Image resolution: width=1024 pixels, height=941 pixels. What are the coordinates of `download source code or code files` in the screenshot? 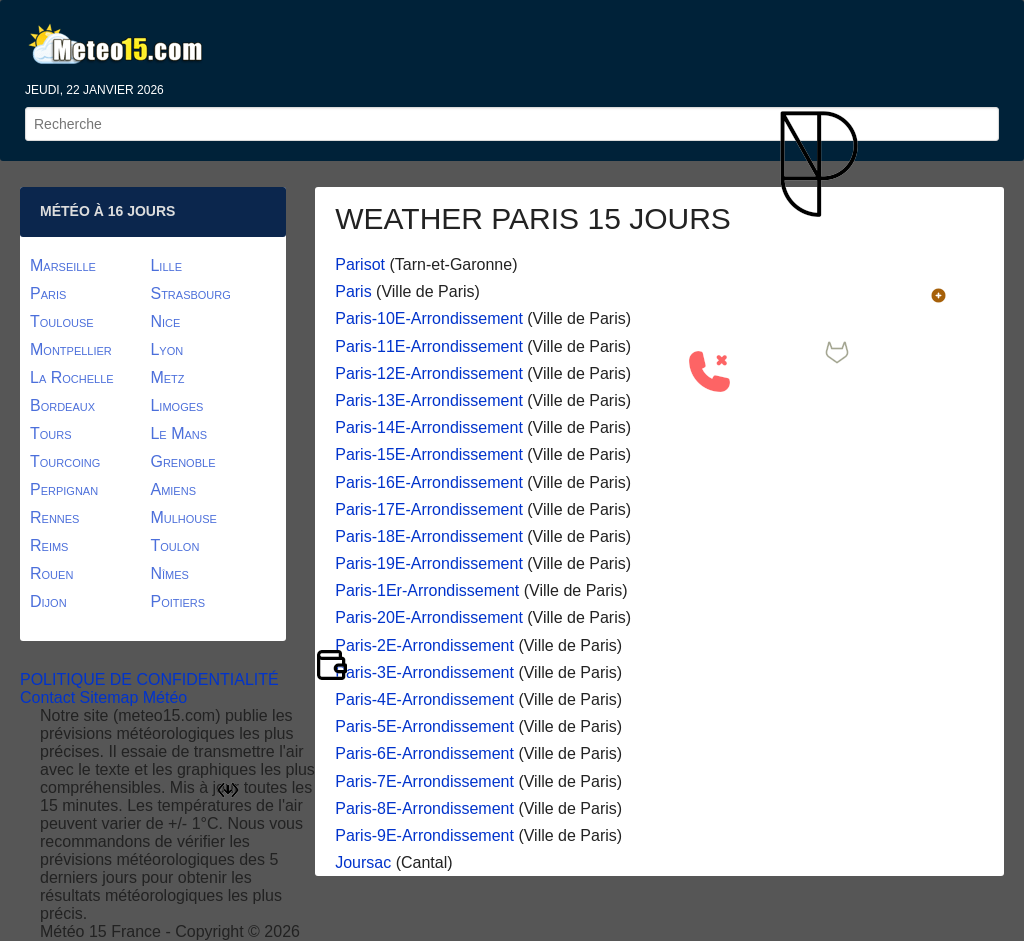 It's located at (228, 790).